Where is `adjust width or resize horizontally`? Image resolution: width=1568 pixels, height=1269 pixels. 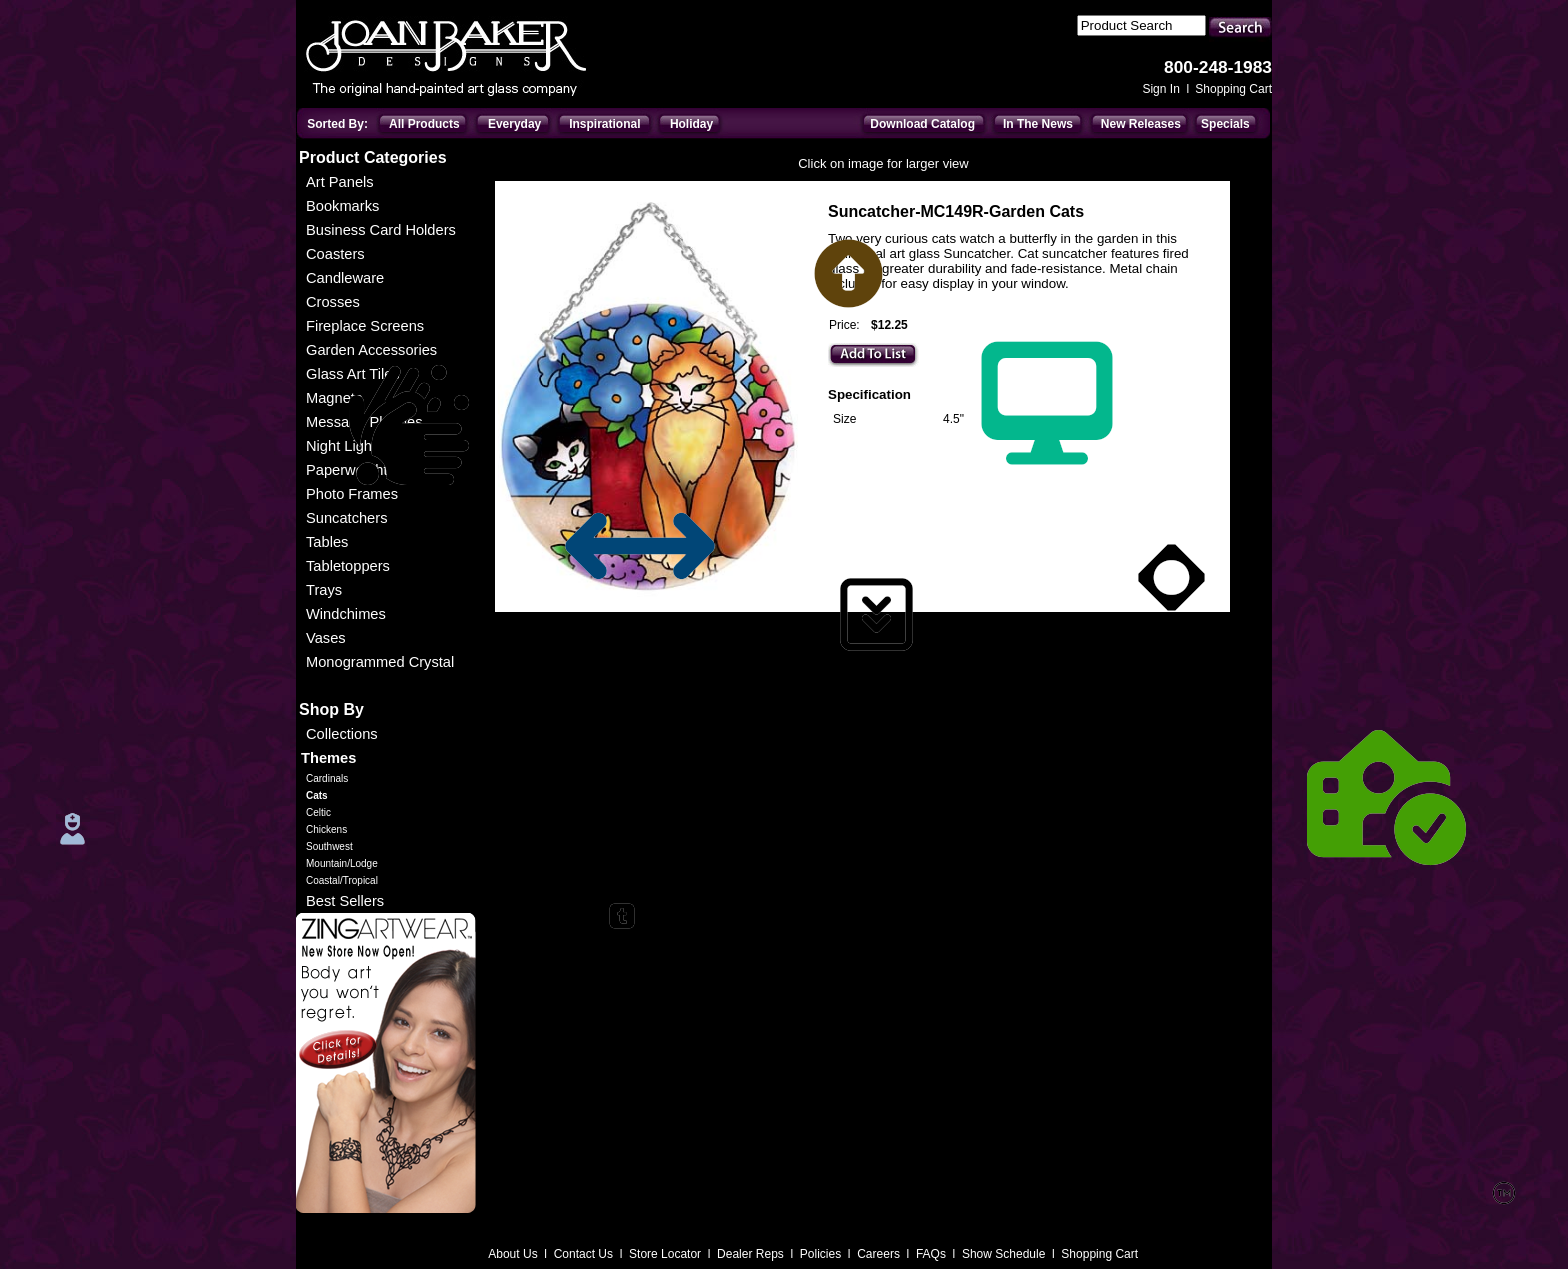
adjust width or resize horizontally is located at coordinates (640, 546).